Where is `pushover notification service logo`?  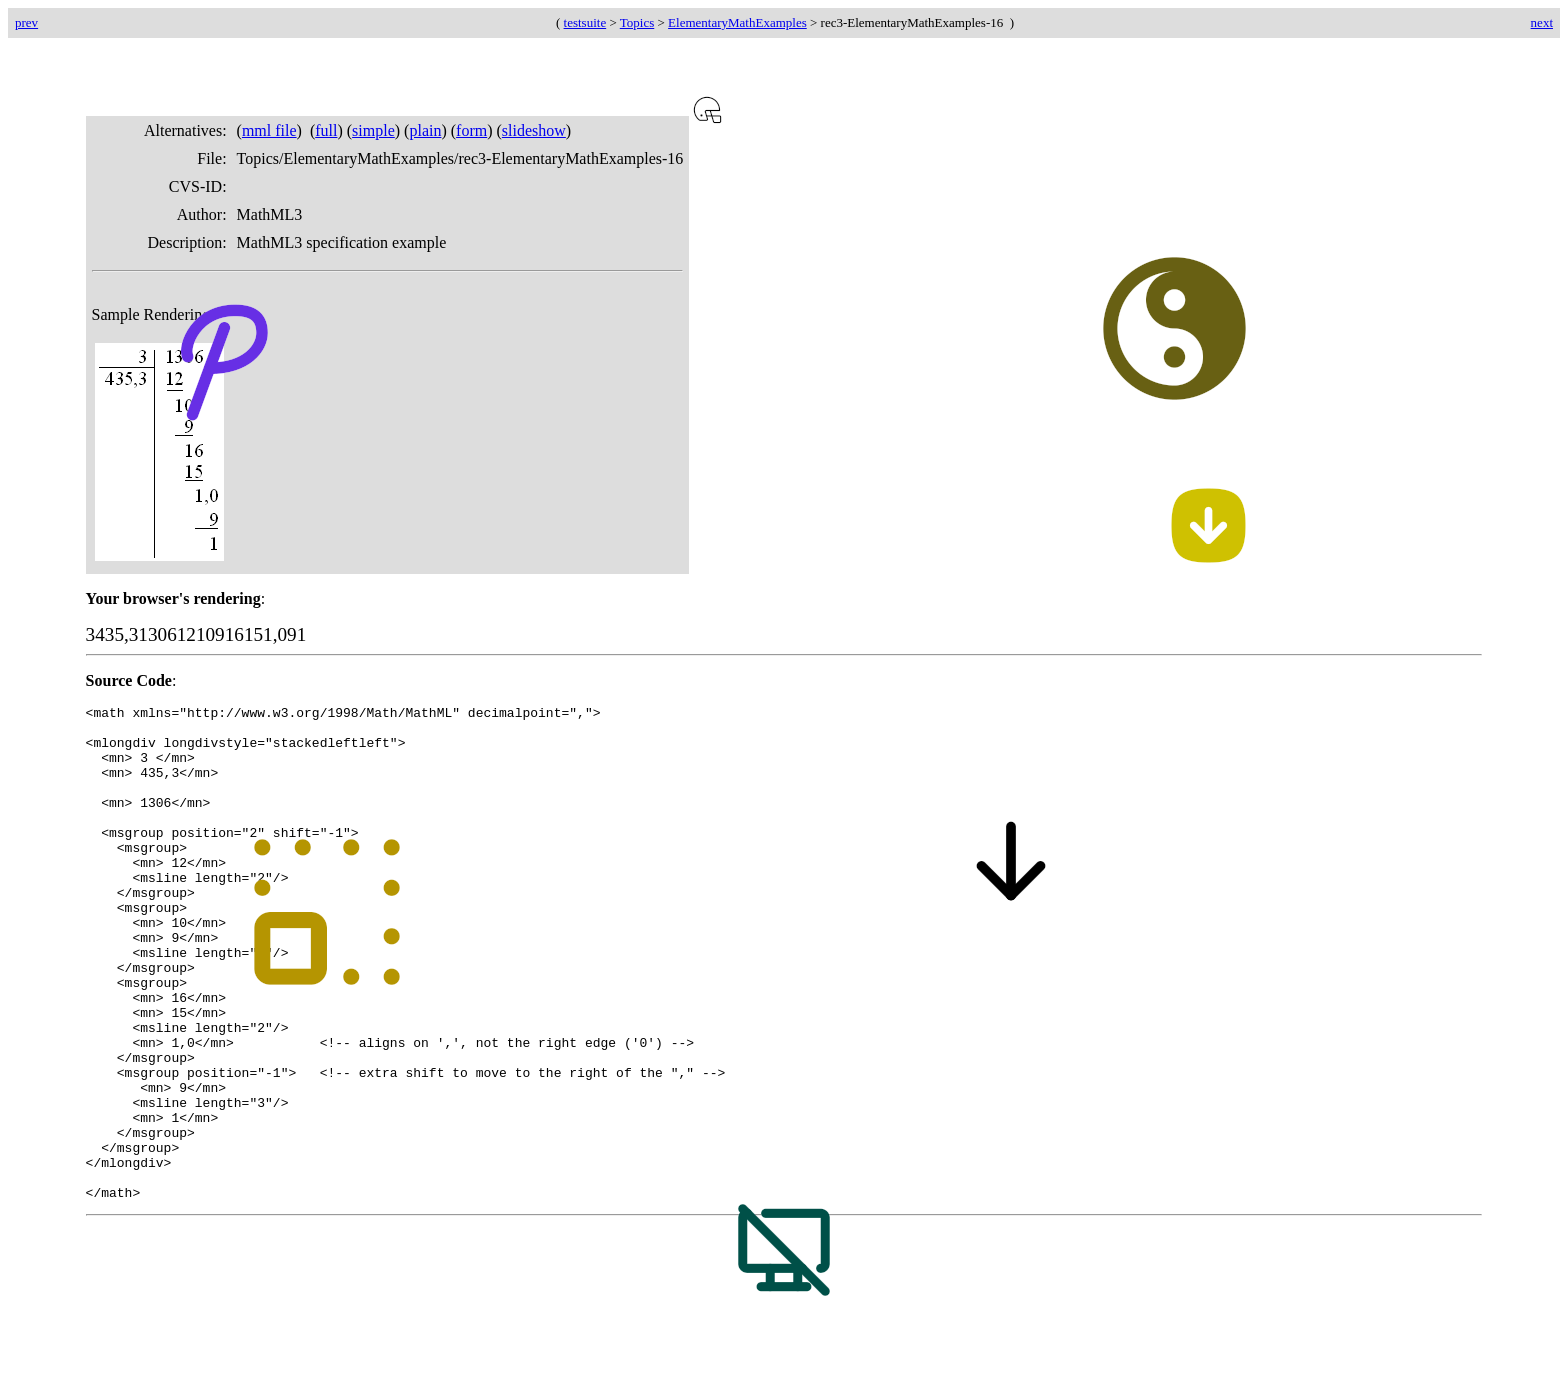 pushover notification service logo is located at coordinates (221, 362).